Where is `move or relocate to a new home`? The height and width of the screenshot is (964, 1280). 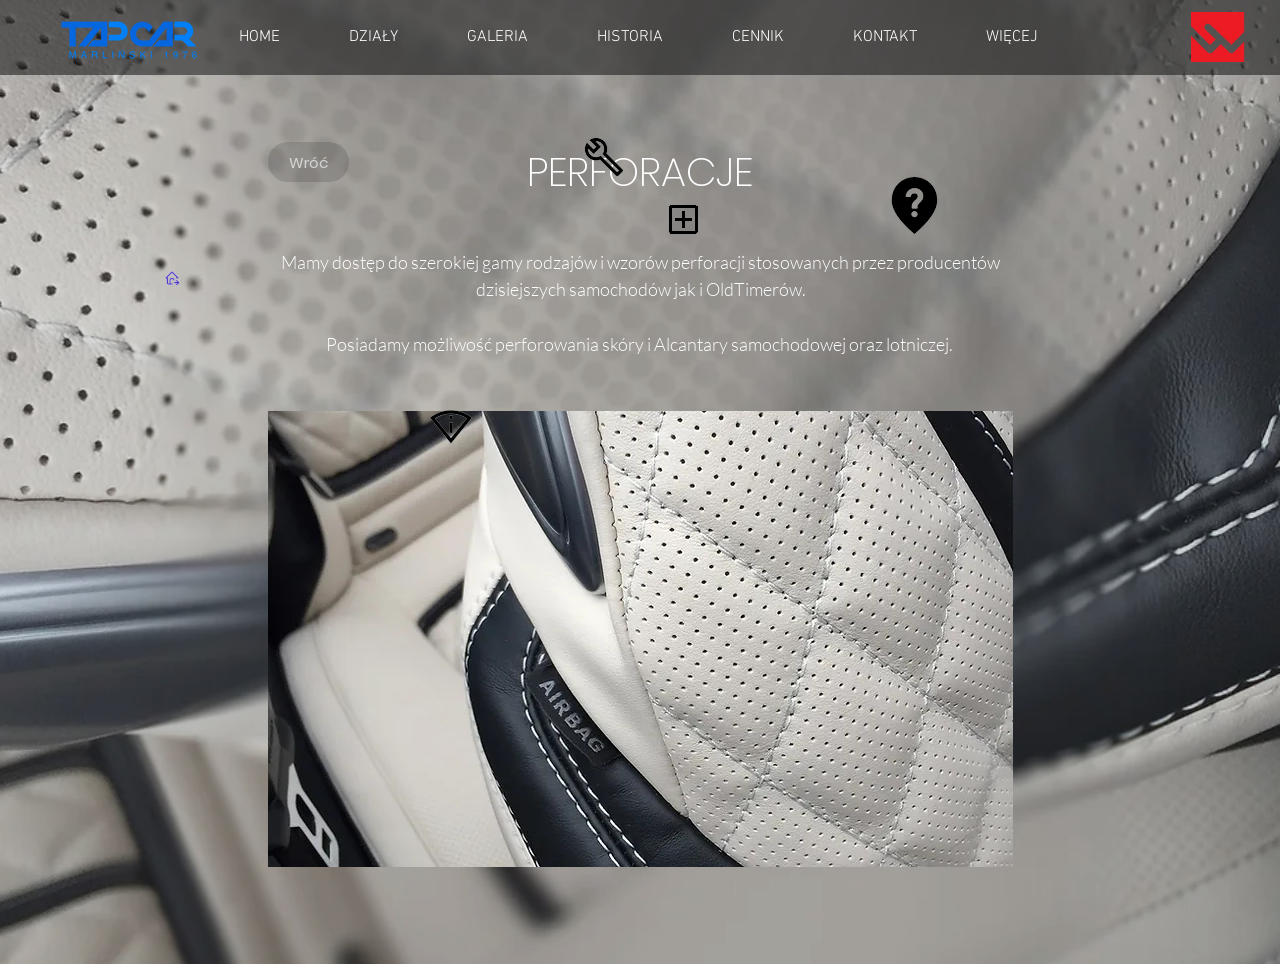 move or relocate to a new home is located at coordinates (172, 278).